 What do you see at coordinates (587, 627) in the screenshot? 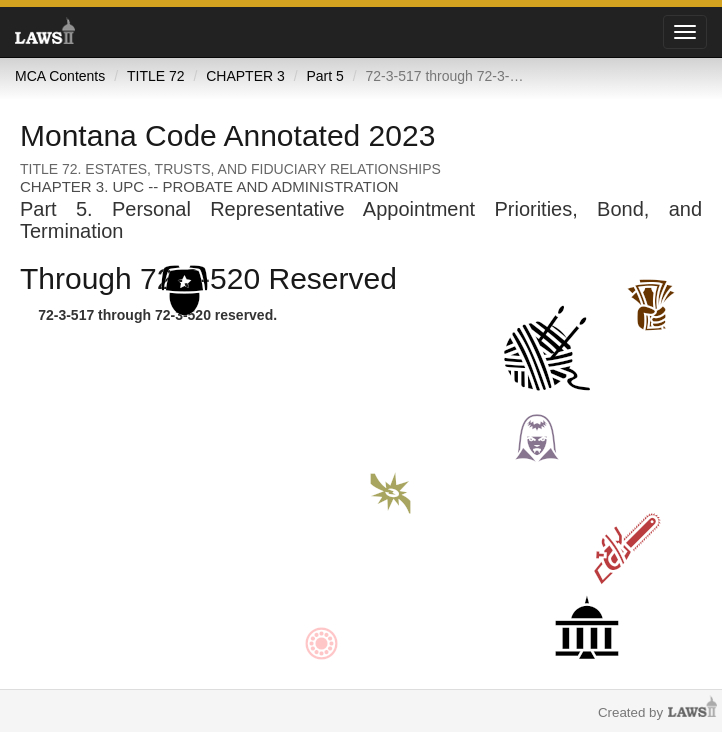
I see `access government or civic services` at bounding box center [587, 627].